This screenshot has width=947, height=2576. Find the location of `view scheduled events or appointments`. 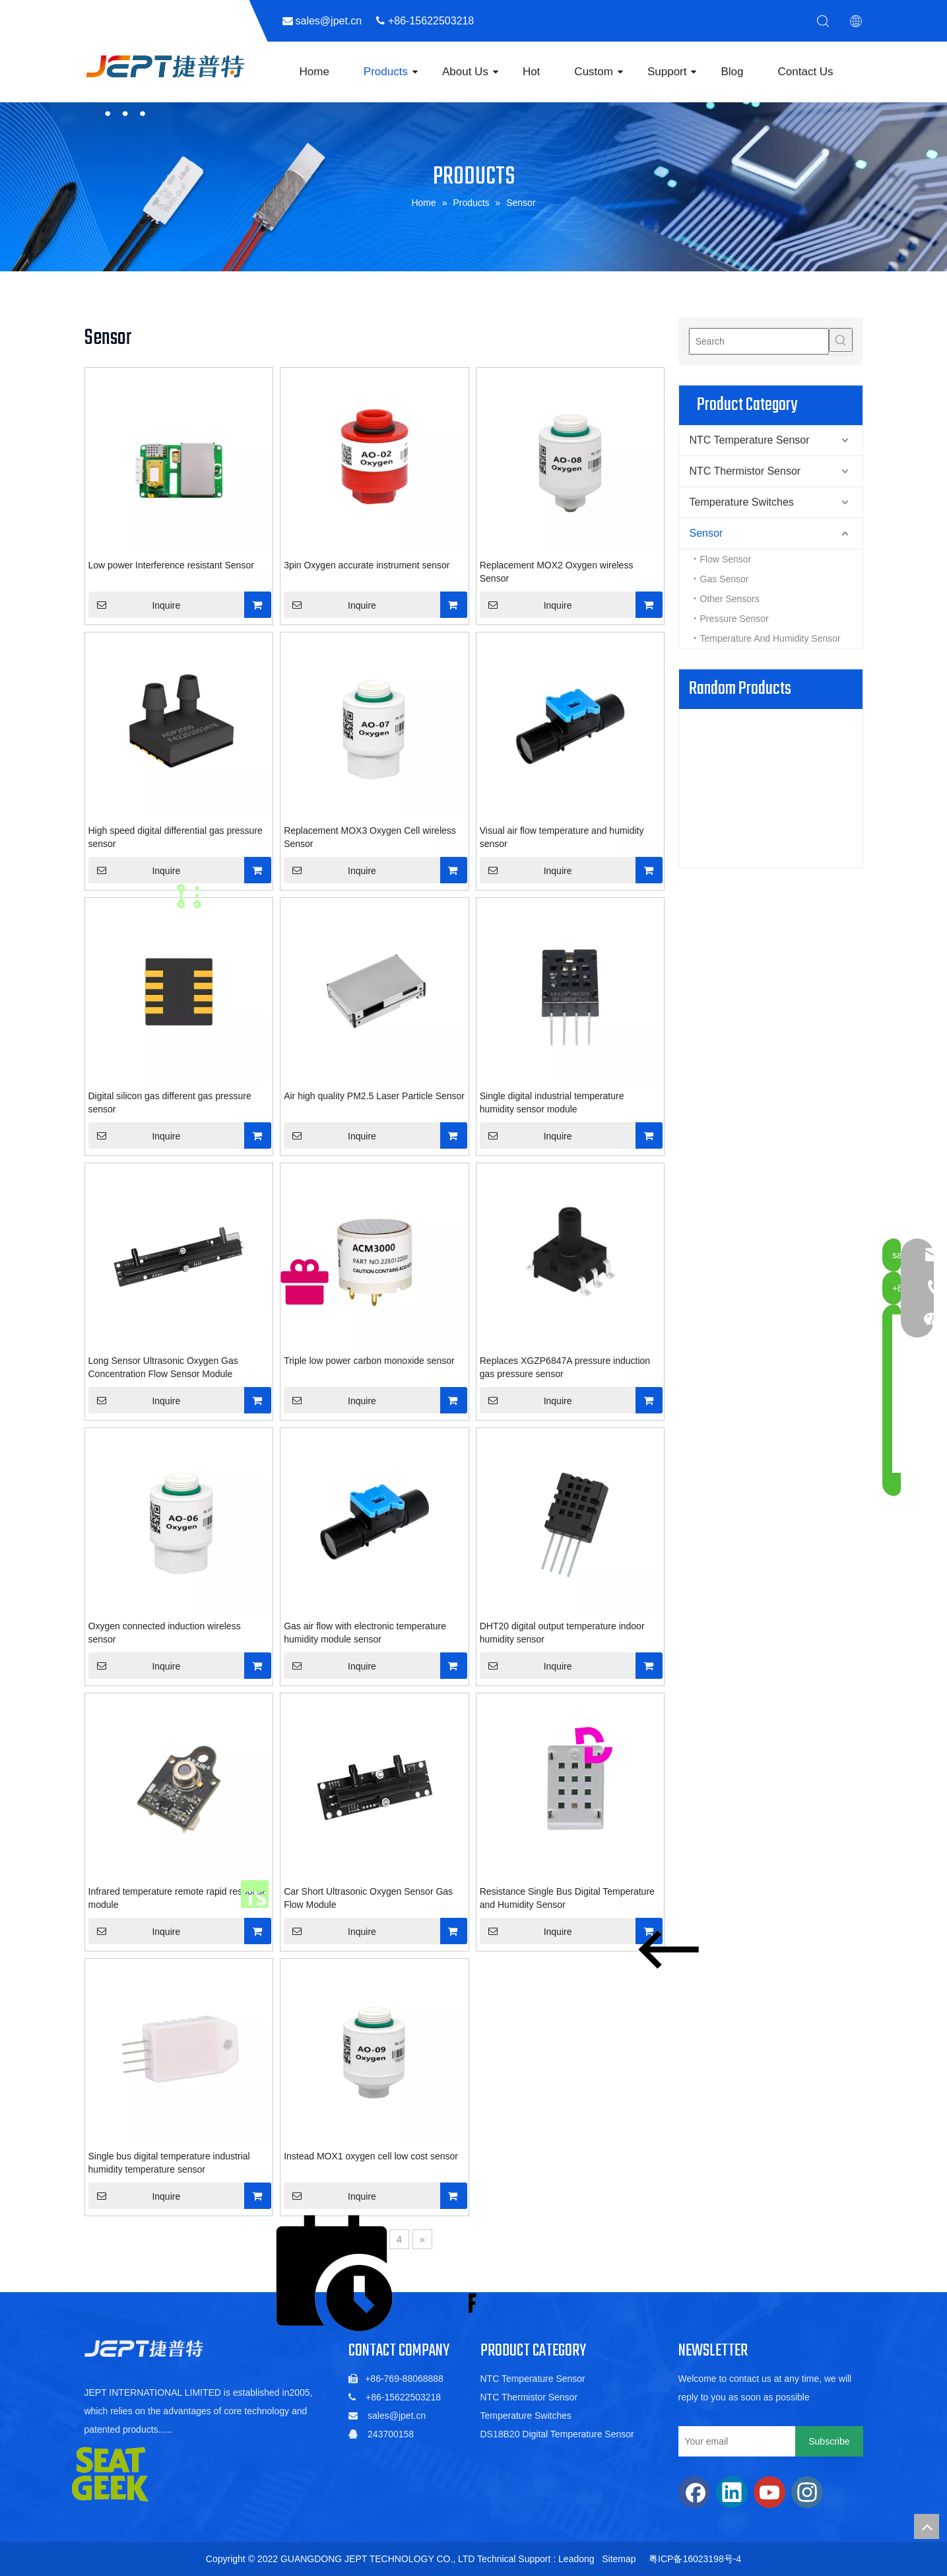

view scheduled events or appointments is located at coordinates (331, 2276).